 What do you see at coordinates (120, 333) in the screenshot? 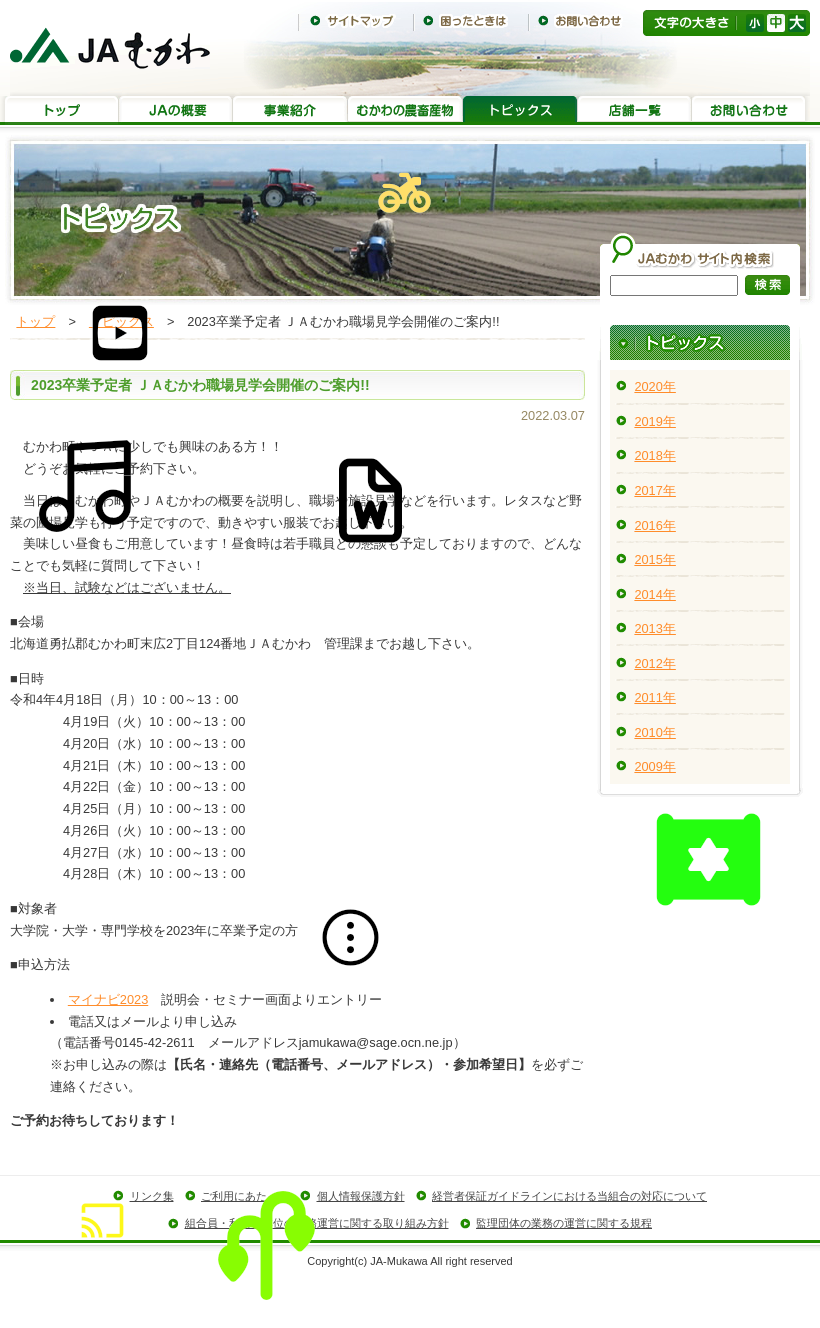
I see `open YouTube app` at bounding box center [120, 333].